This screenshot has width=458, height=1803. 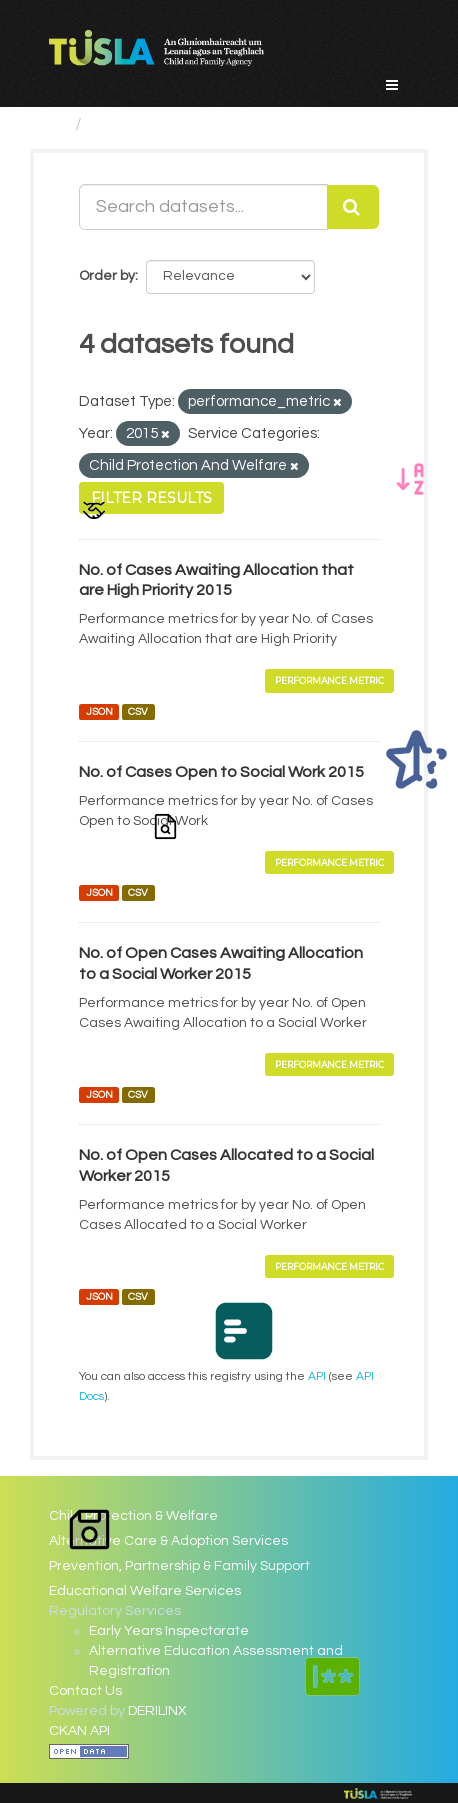 What do you see at coordinates (416, 760) in the screenshot?
I see `indicates a partial or half-star rating` at bounding box center [416, 760].